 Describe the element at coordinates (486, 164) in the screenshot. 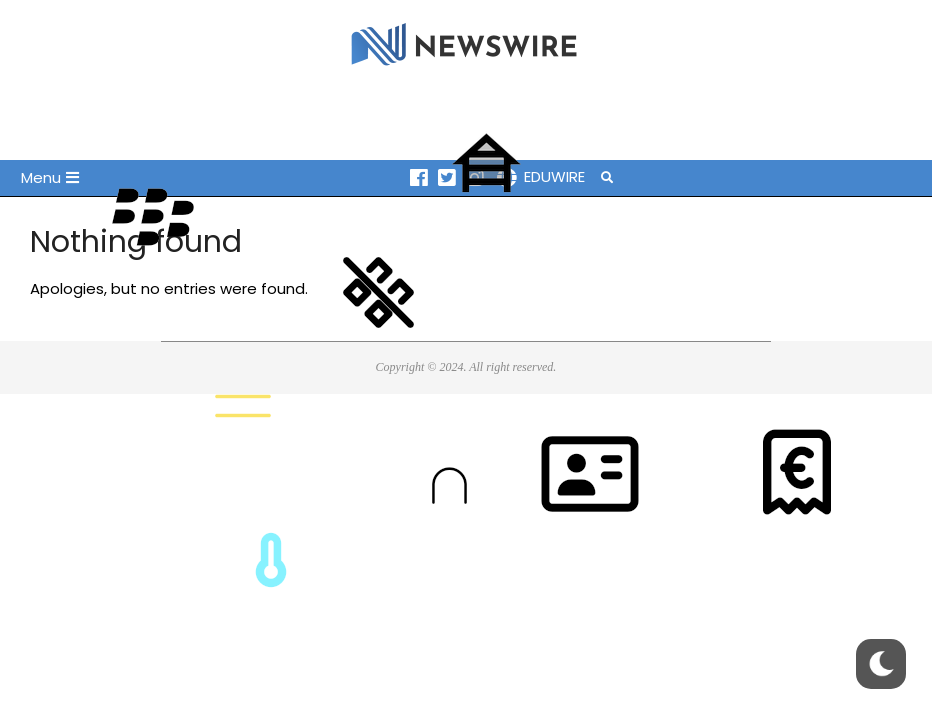

I see `view home exterior or siding options` at that location.